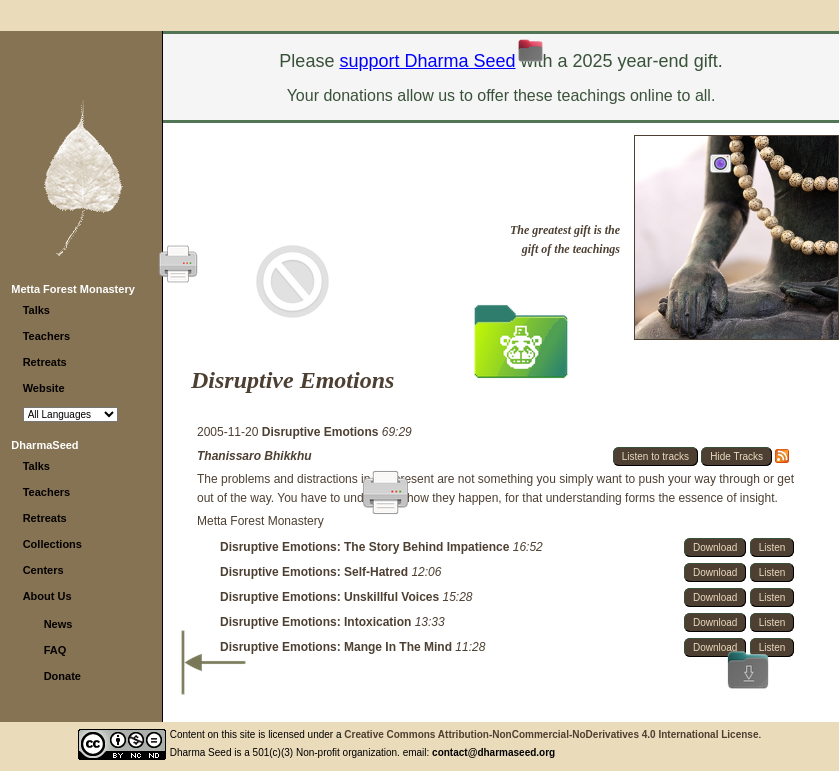  Describe the element at coordinates (385, 492) in the screenshot. I see `print the current document` at that location.